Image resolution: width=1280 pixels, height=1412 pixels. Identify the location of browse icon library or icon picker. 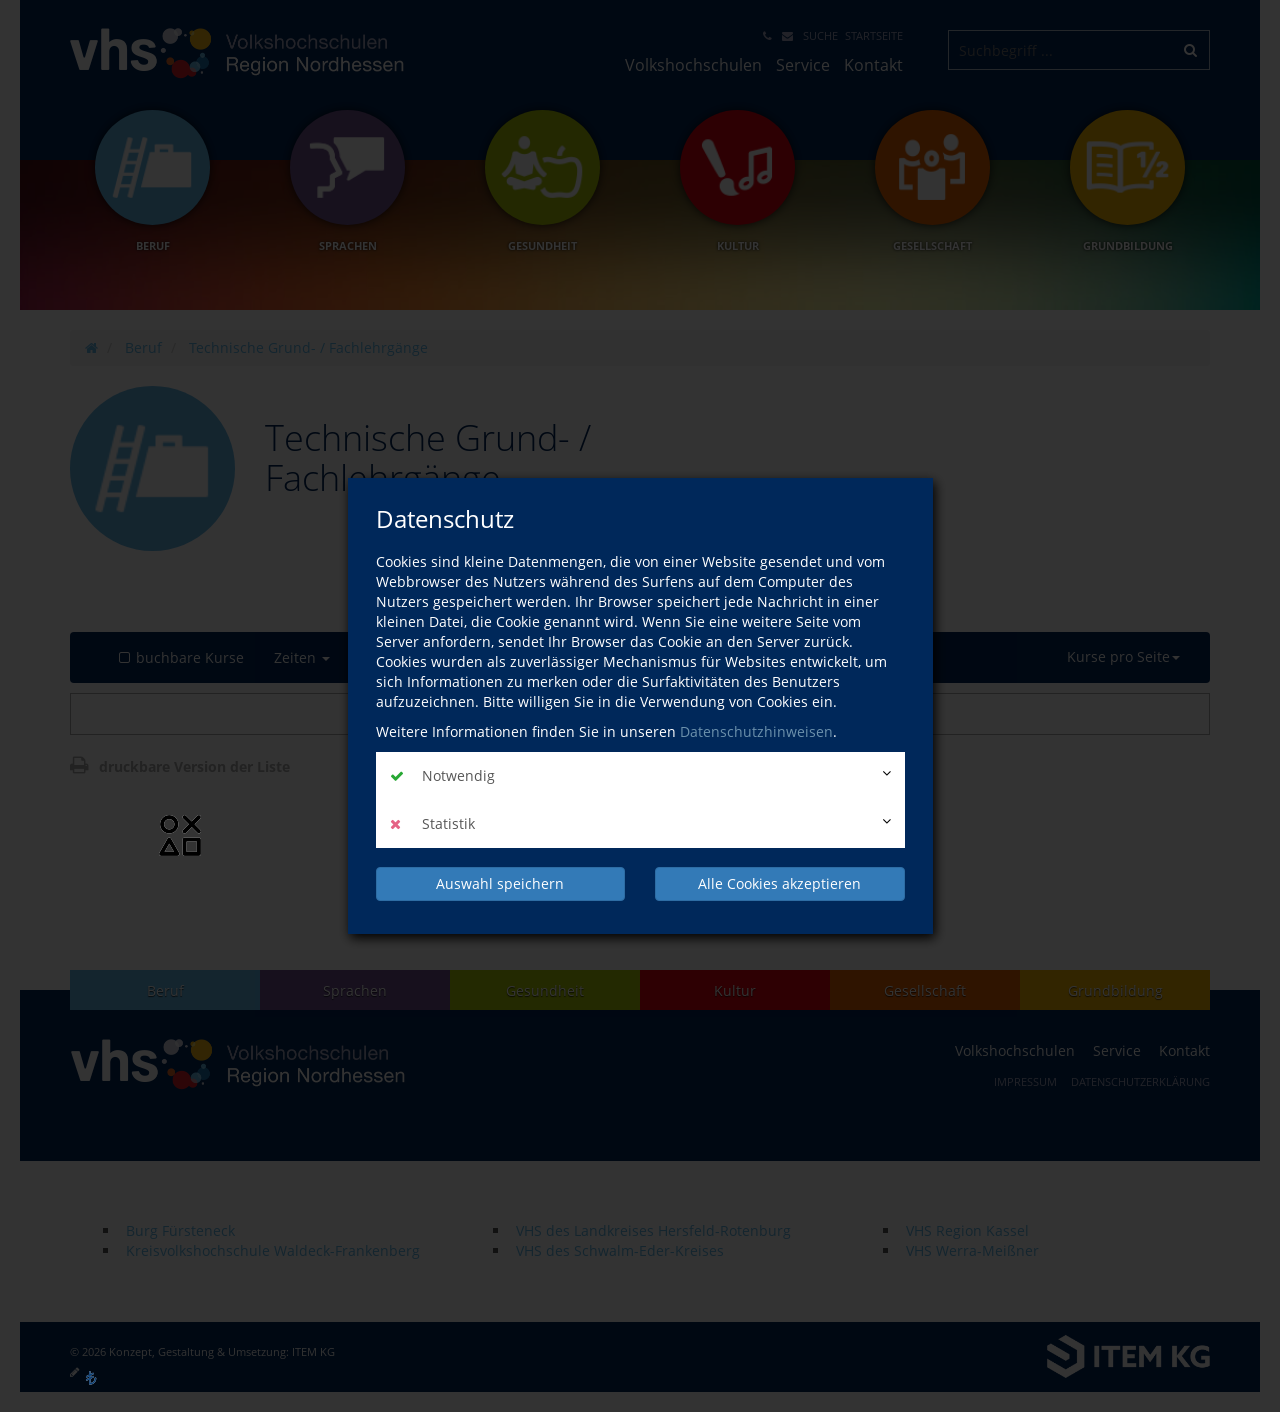
(180, 835).